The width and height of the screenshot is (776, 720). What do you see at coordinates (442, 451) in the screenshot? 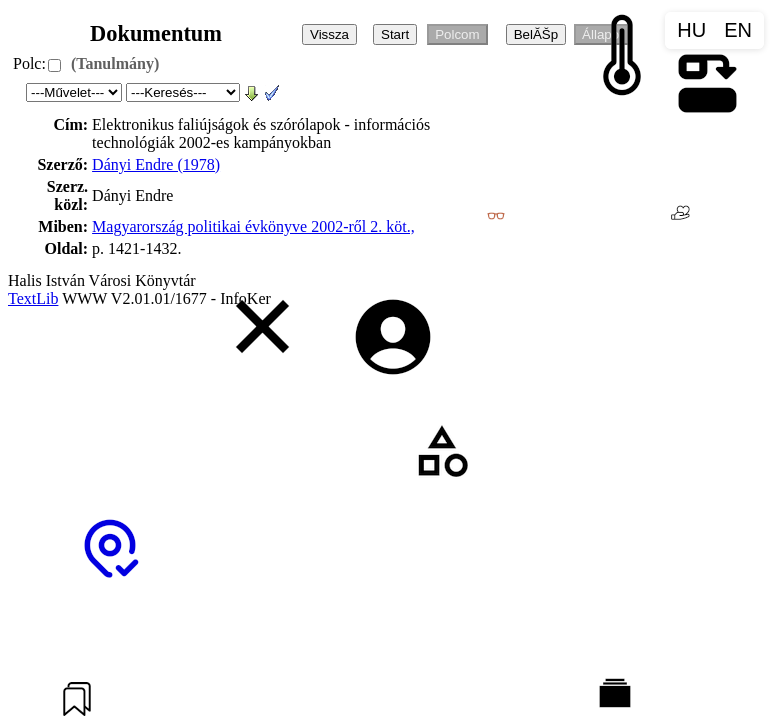
I see `browse or filter by category` at bounding box center [442, 451].